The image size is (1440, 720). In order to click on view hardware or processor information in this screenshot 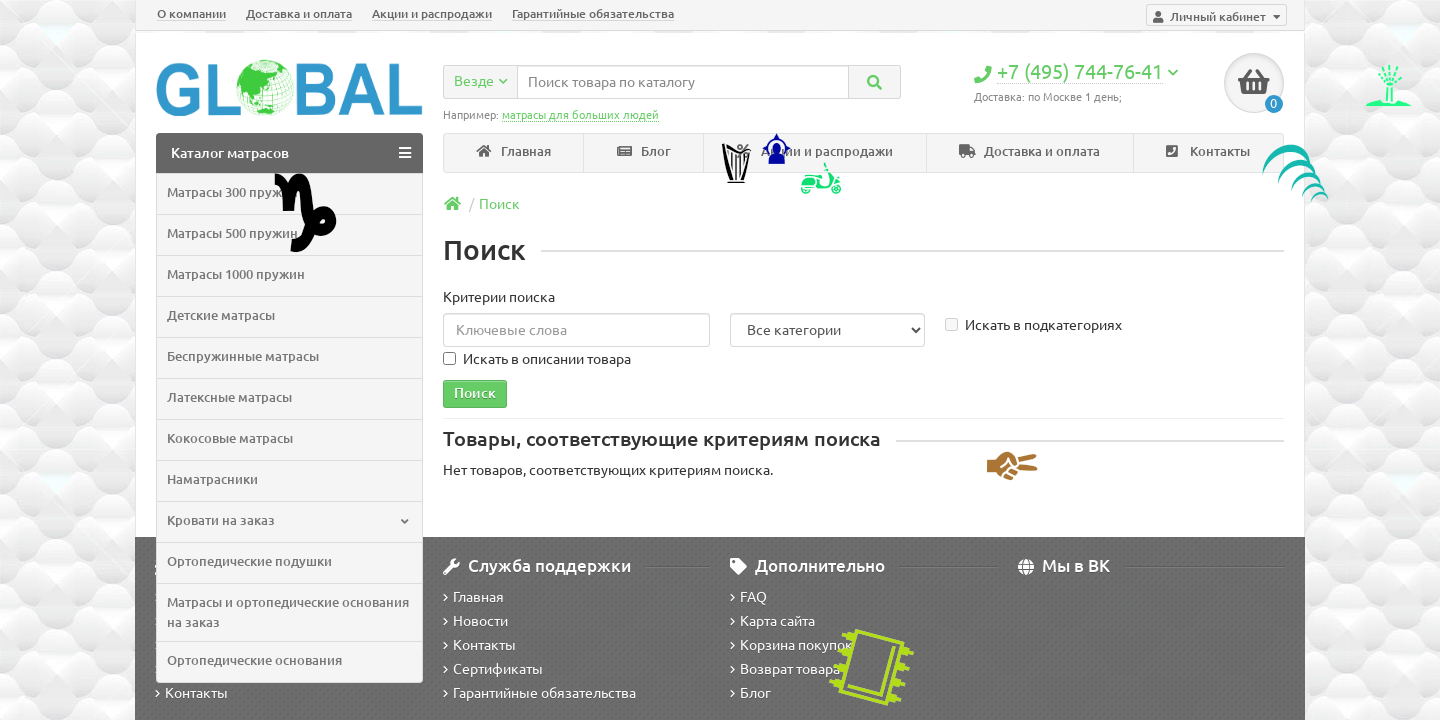, I will do `click(871, 668)`.